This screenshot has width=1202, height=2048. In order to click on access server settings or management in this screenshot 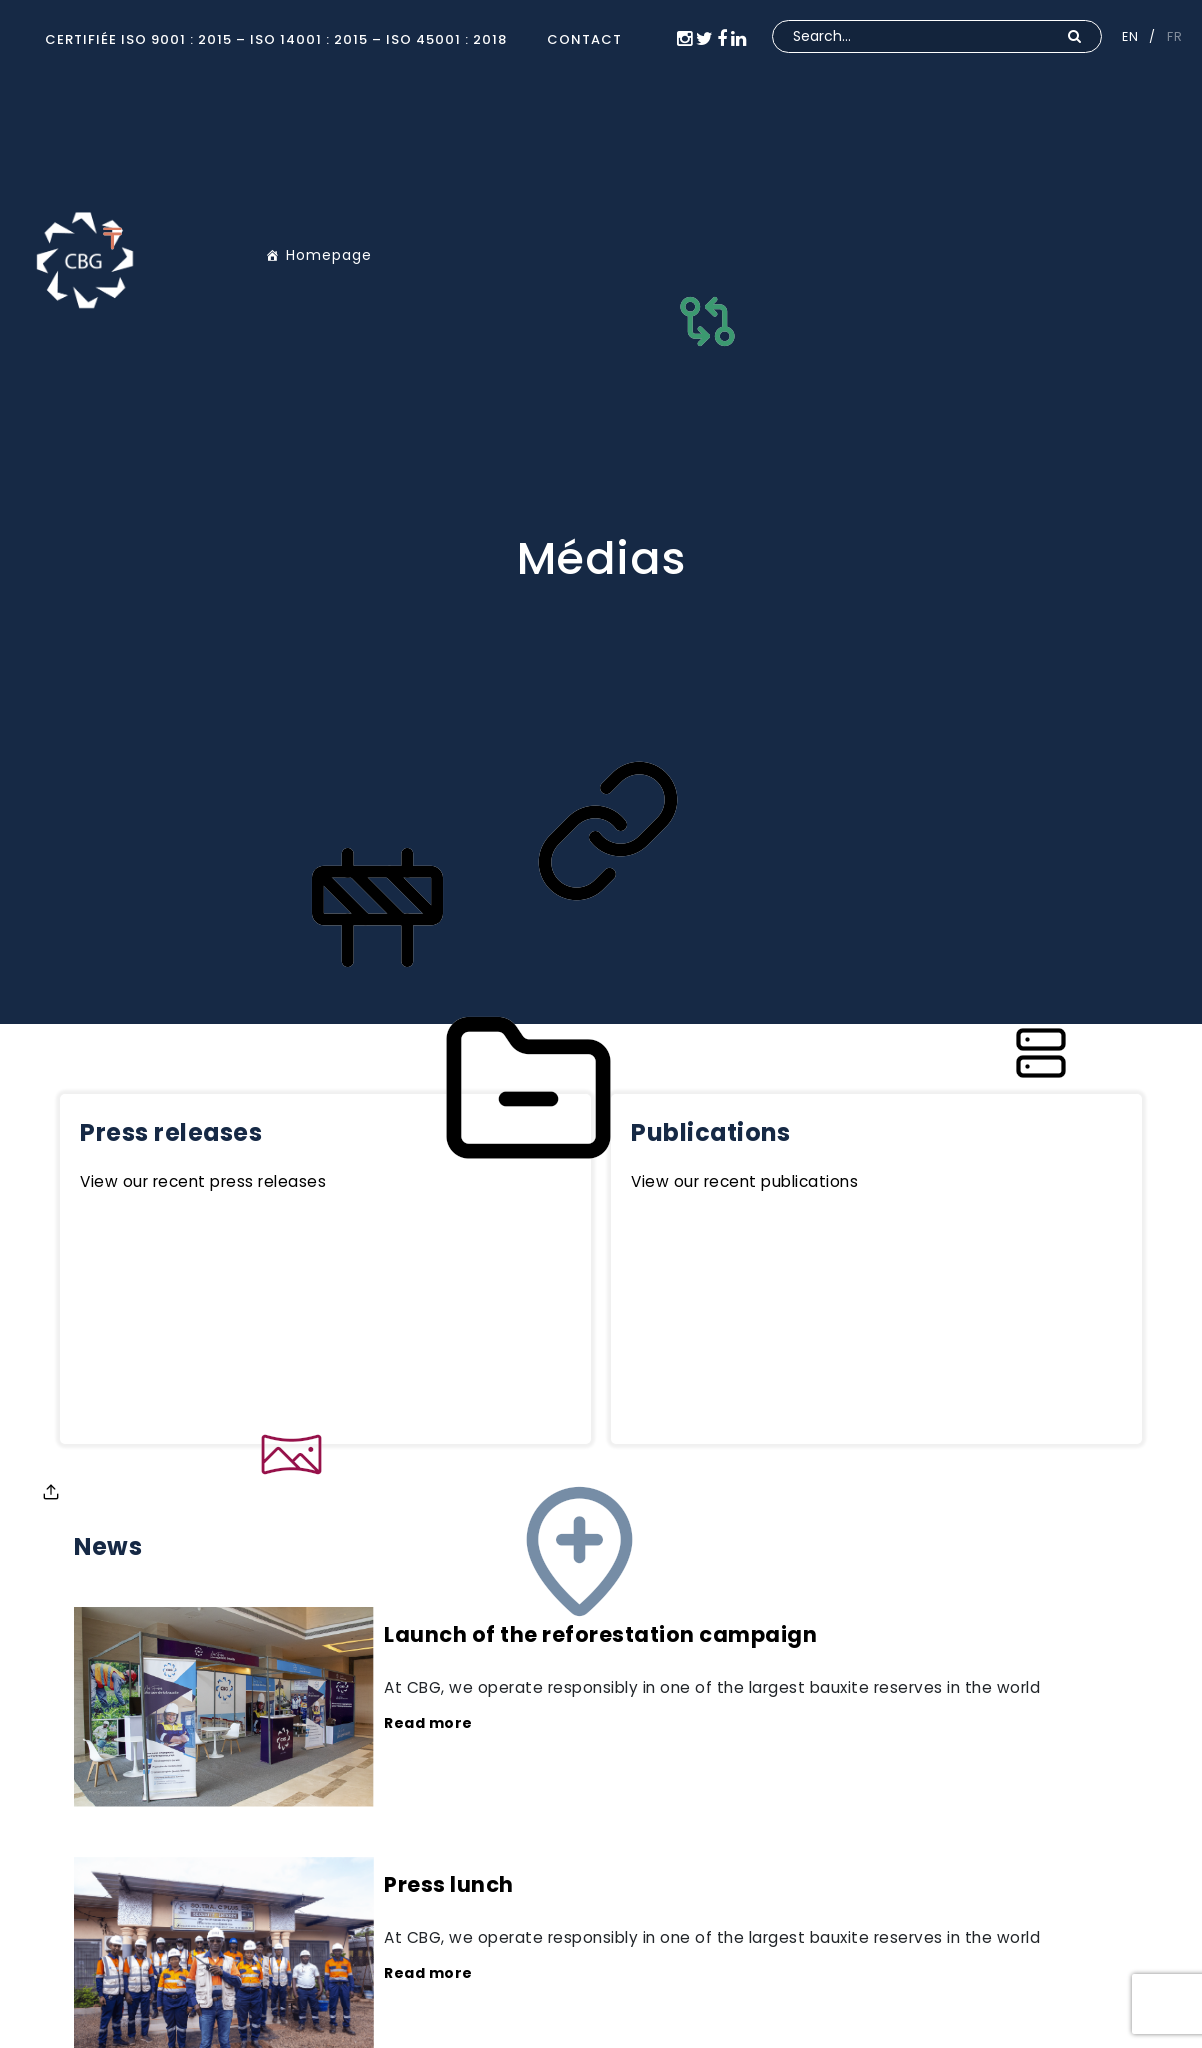, I will do `click(1041, 1053)`.